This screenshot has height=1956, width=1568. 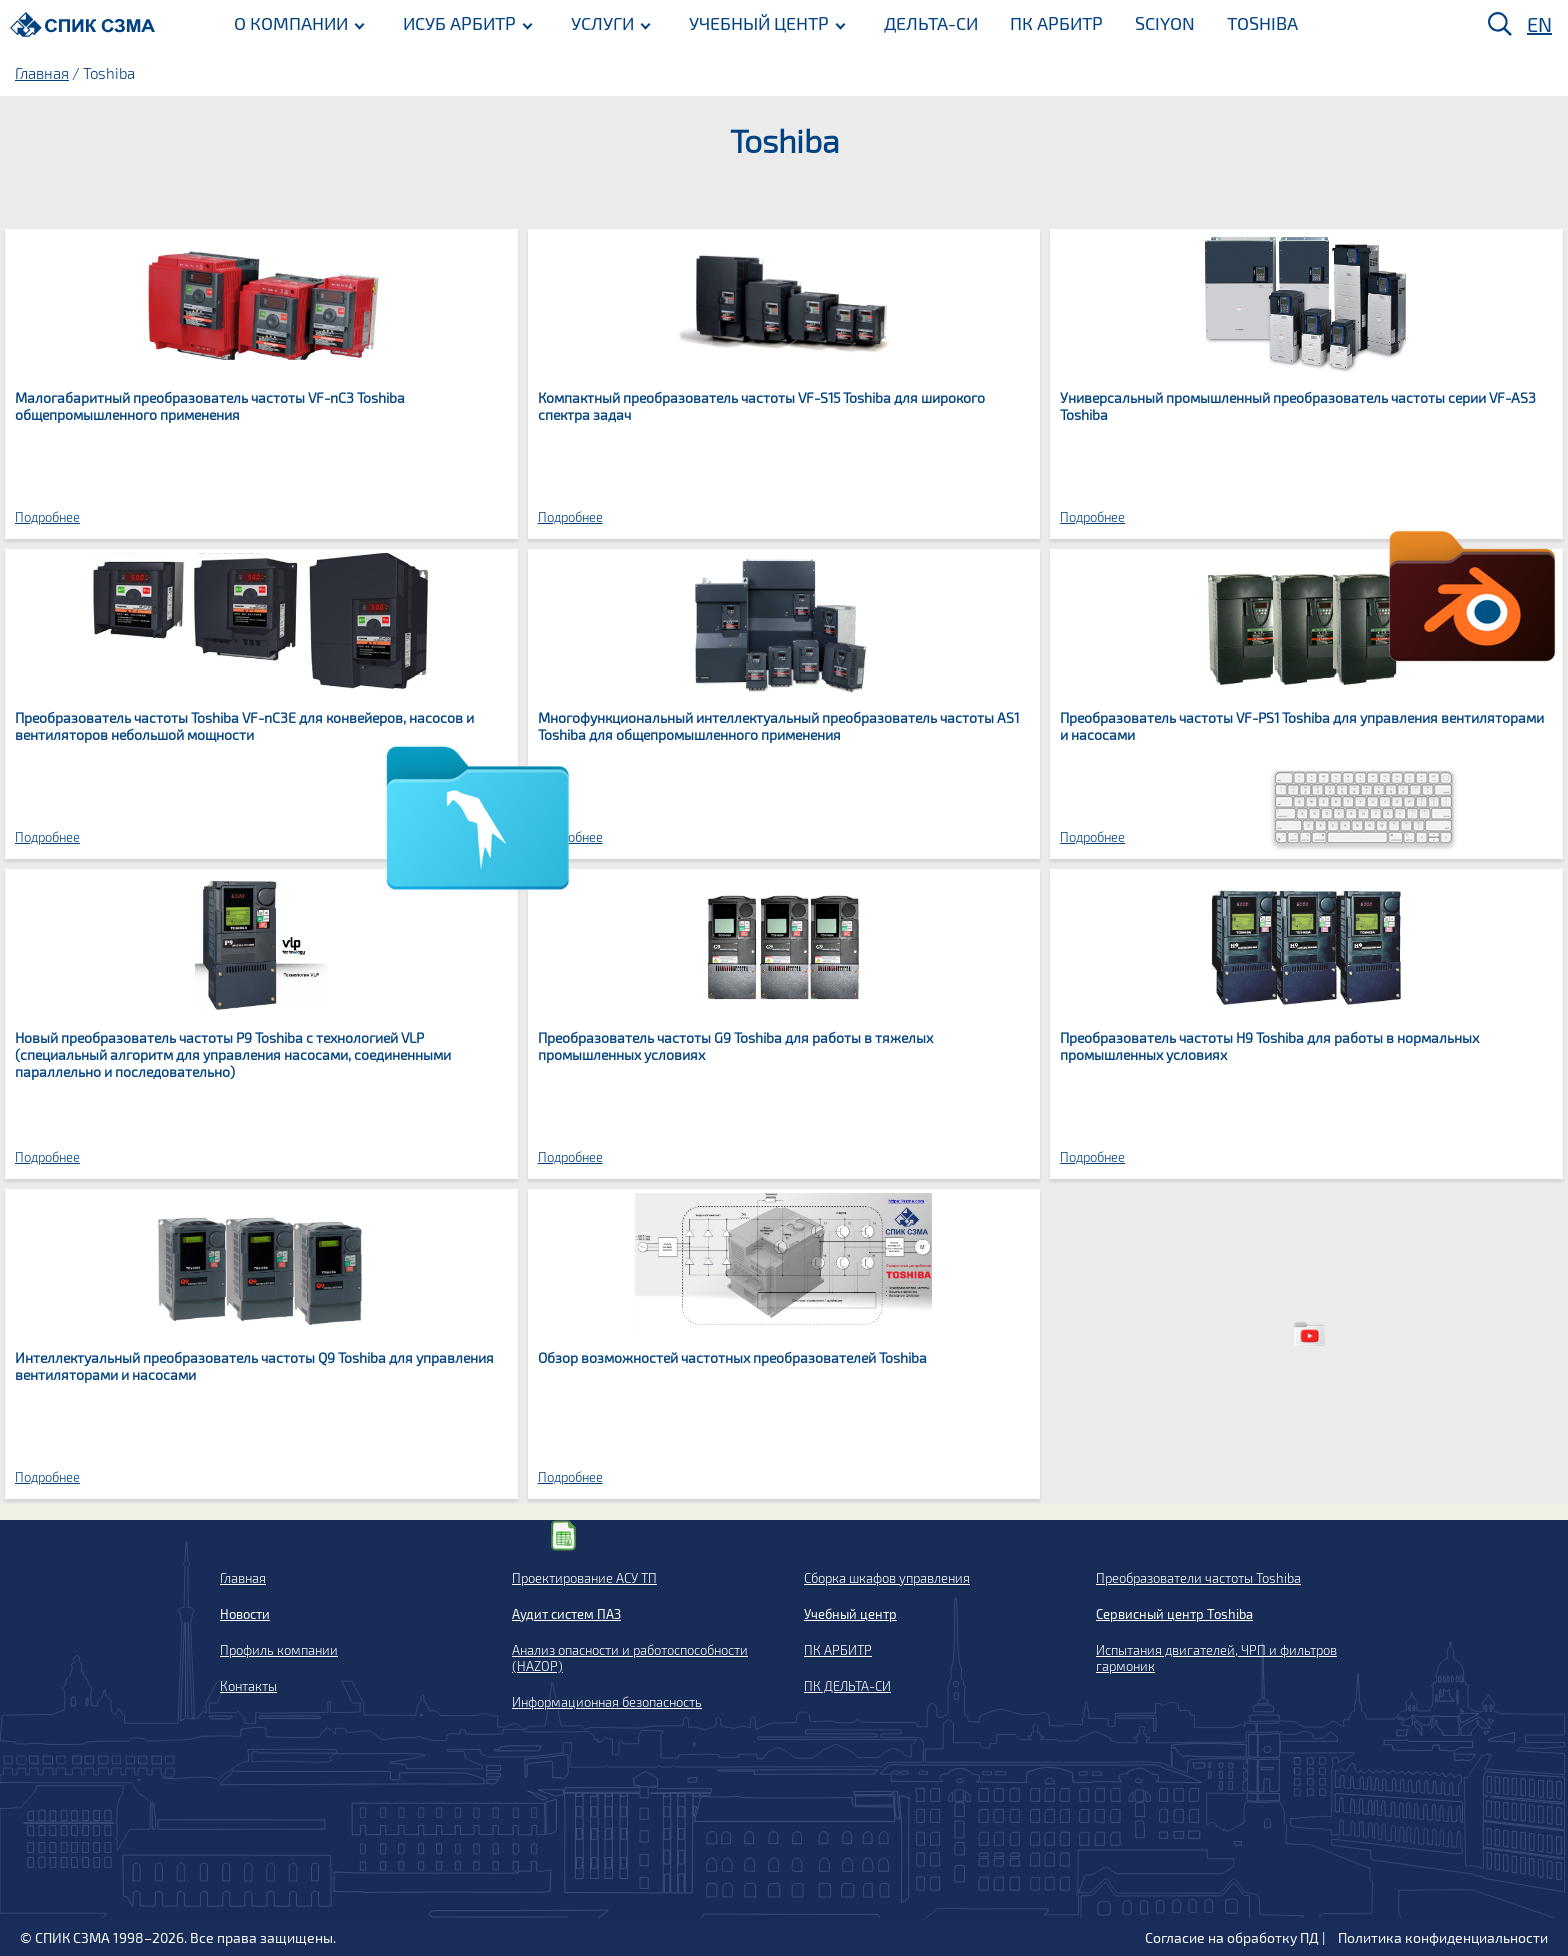 I want to click on open an opendocument spreadsheet file, so click(x=563, y=1535).